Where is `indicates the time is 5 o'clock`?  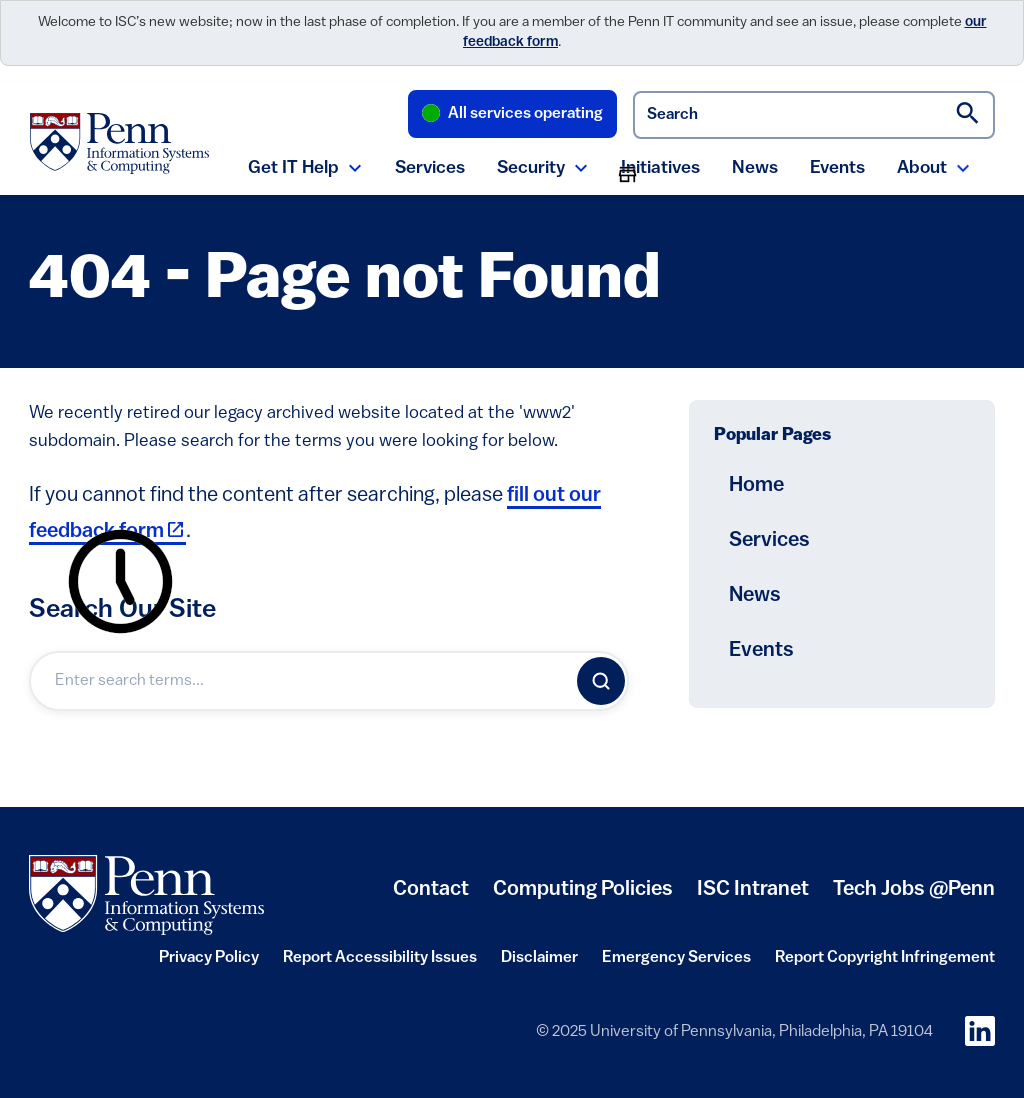 indicates the time is 5 o'clock is located at coordinates (120, 581).